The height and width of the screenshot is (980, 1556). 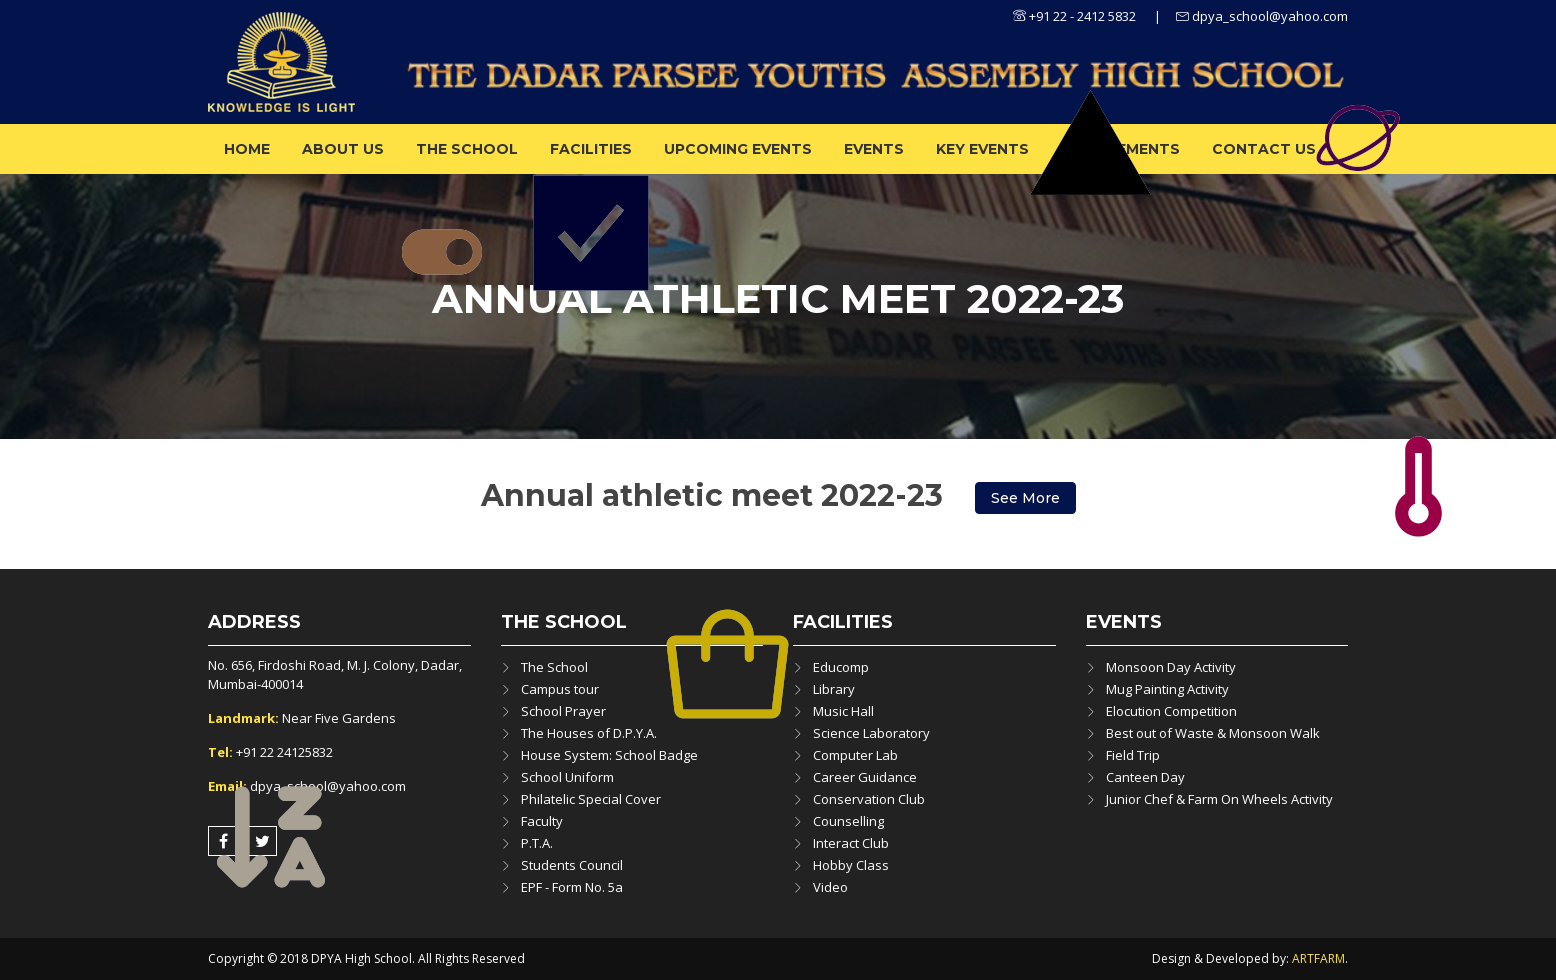 What do you see at coordinates (1090, 142) in the screenshot?
I see `vercel platform logo` at bounding box center [1090, 142].